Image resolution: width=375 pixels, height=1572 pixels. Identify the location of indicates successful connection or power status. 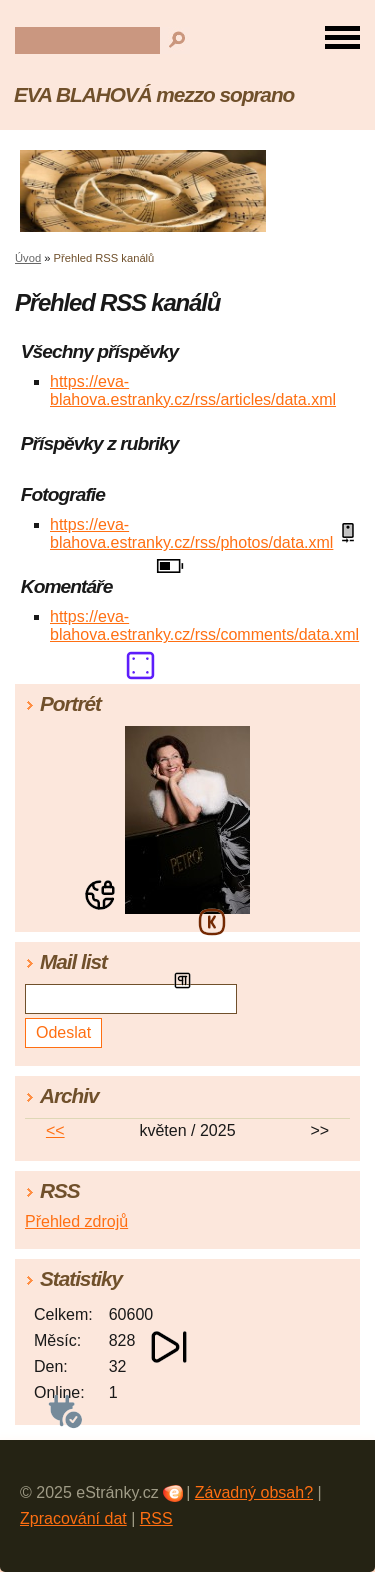
(63, 1411).